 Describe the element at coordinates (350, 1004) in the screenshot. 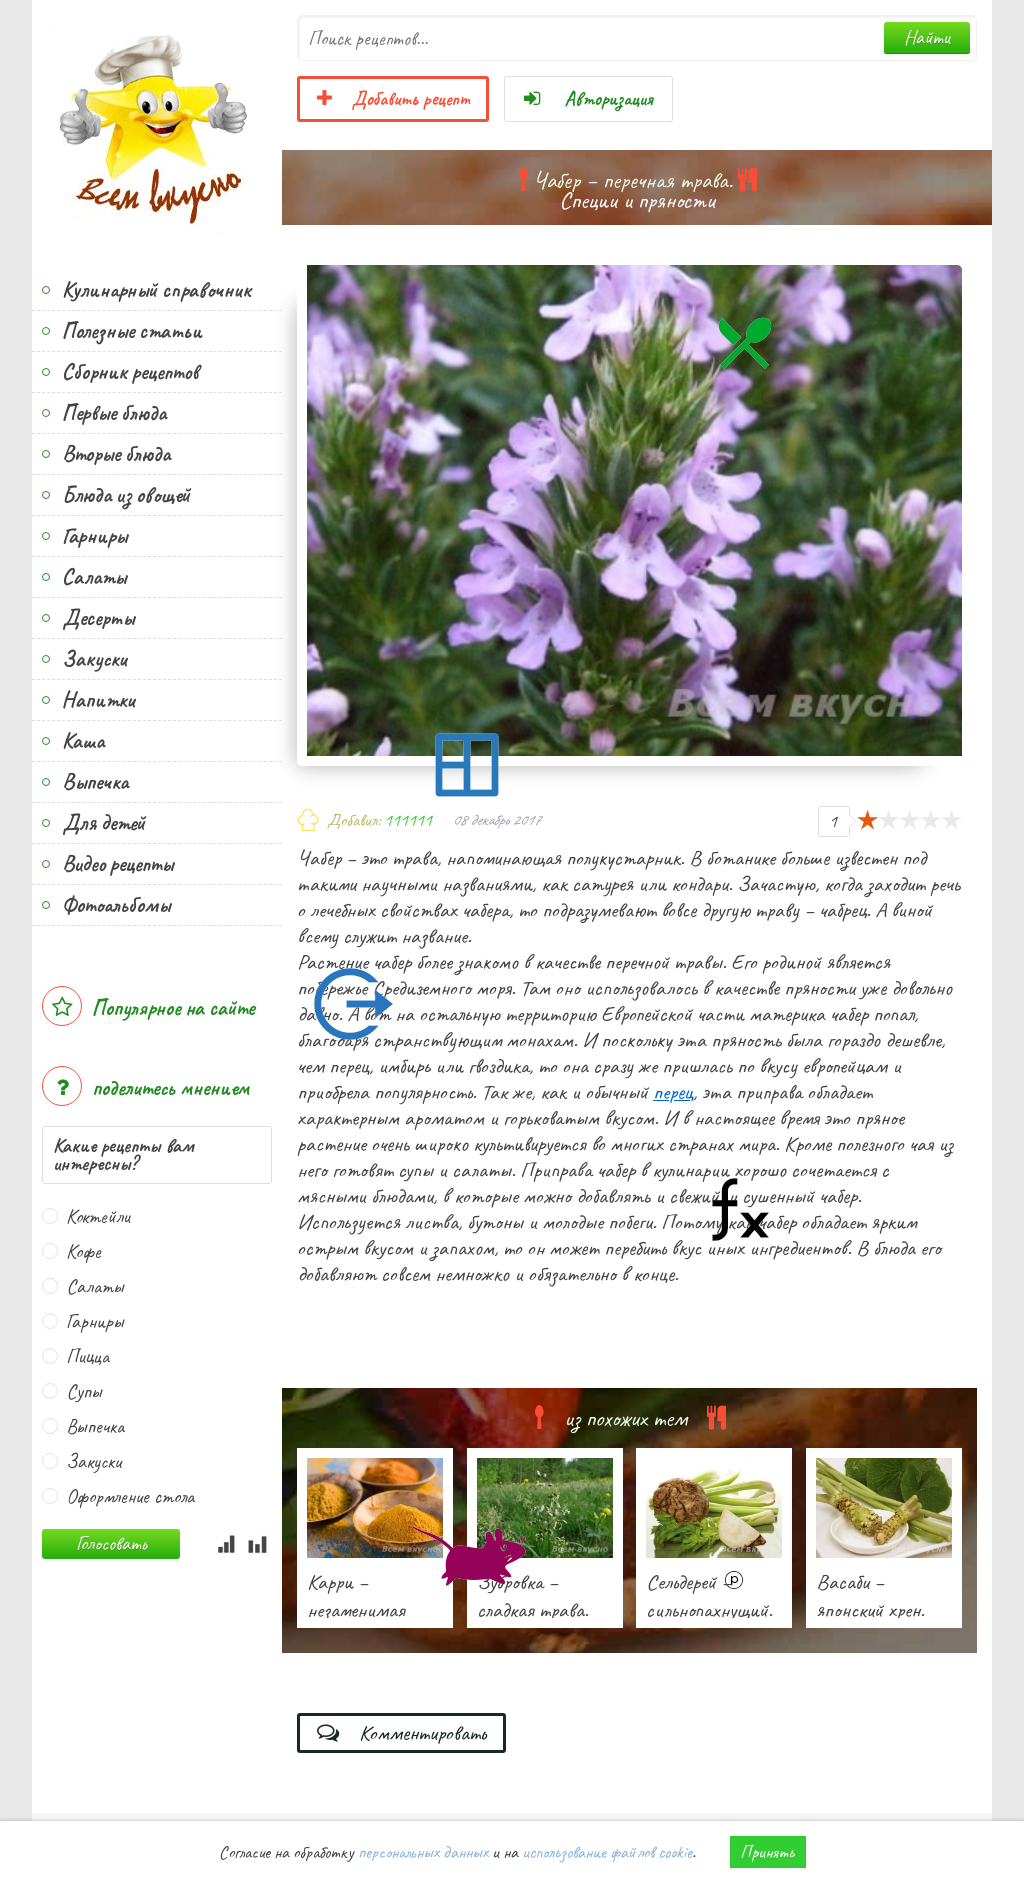

I see `log out of your account` at that location.